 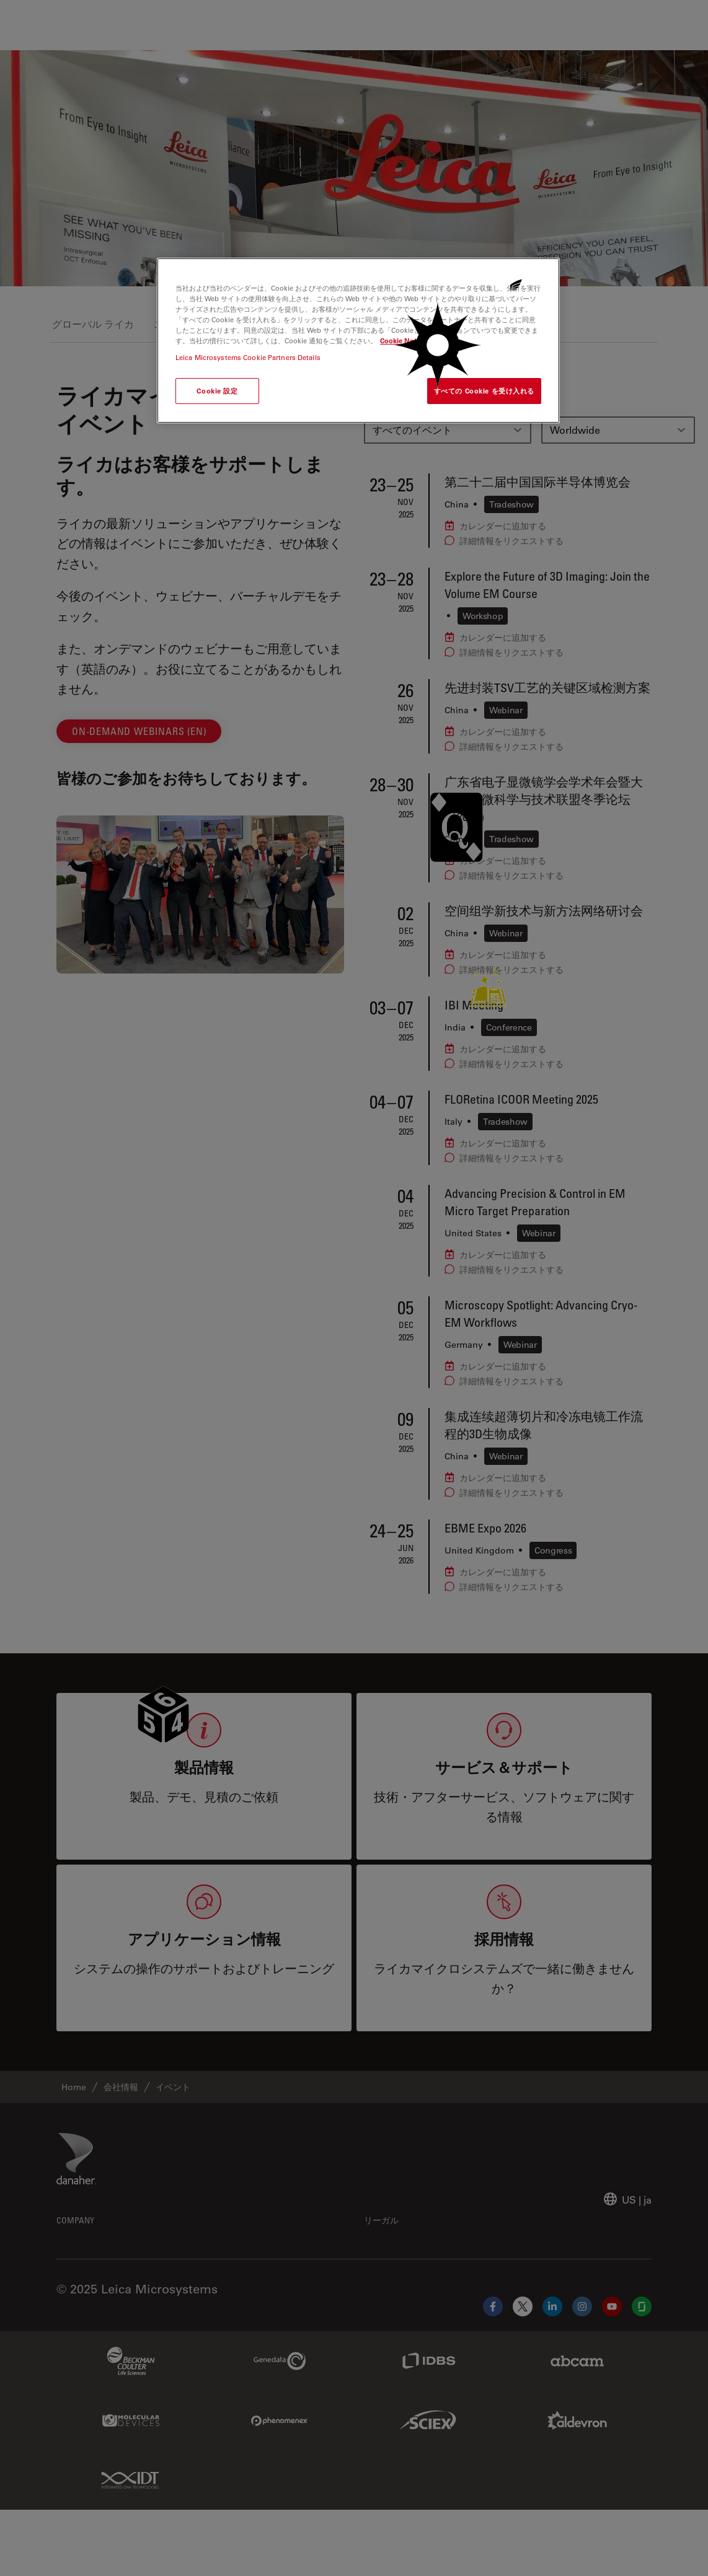 What do you see at coordinates (488, 988) in the screenshot?
I see `open your spell book or magic abilities` at bounding box center [488, 988].